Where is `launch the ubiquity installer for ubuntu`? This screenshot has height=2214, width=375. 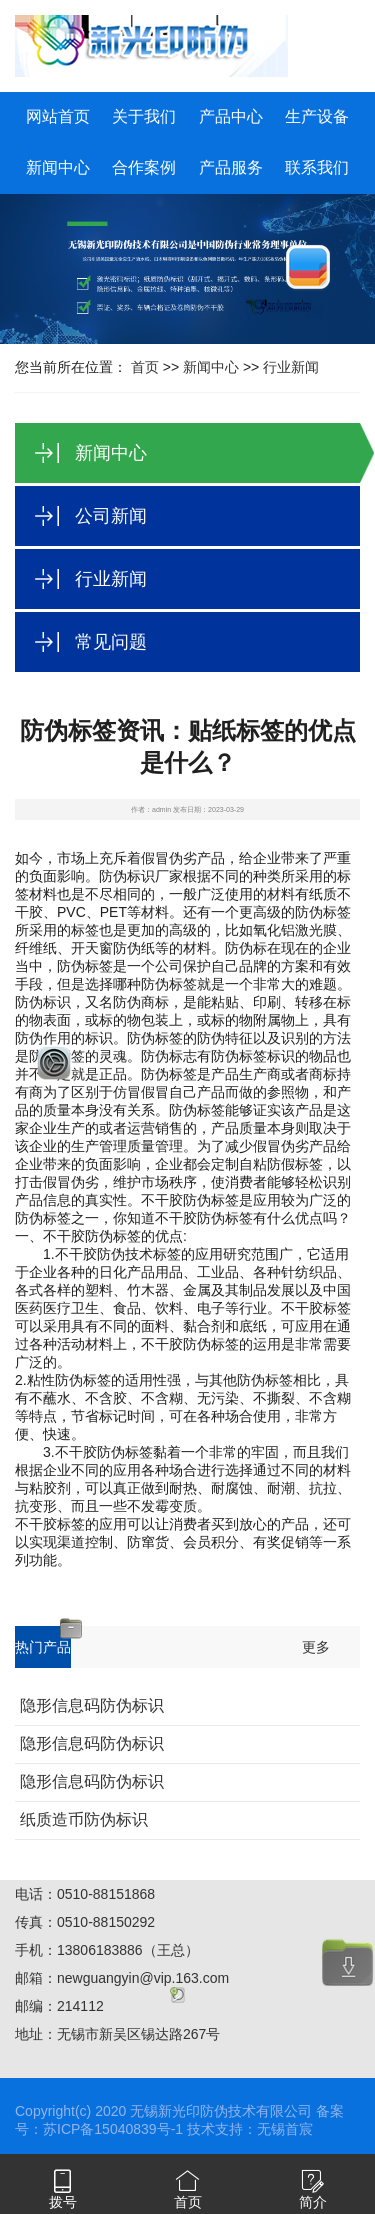 launch the ubiquity installer for ubuntu is located at coordinates (178, 1995).